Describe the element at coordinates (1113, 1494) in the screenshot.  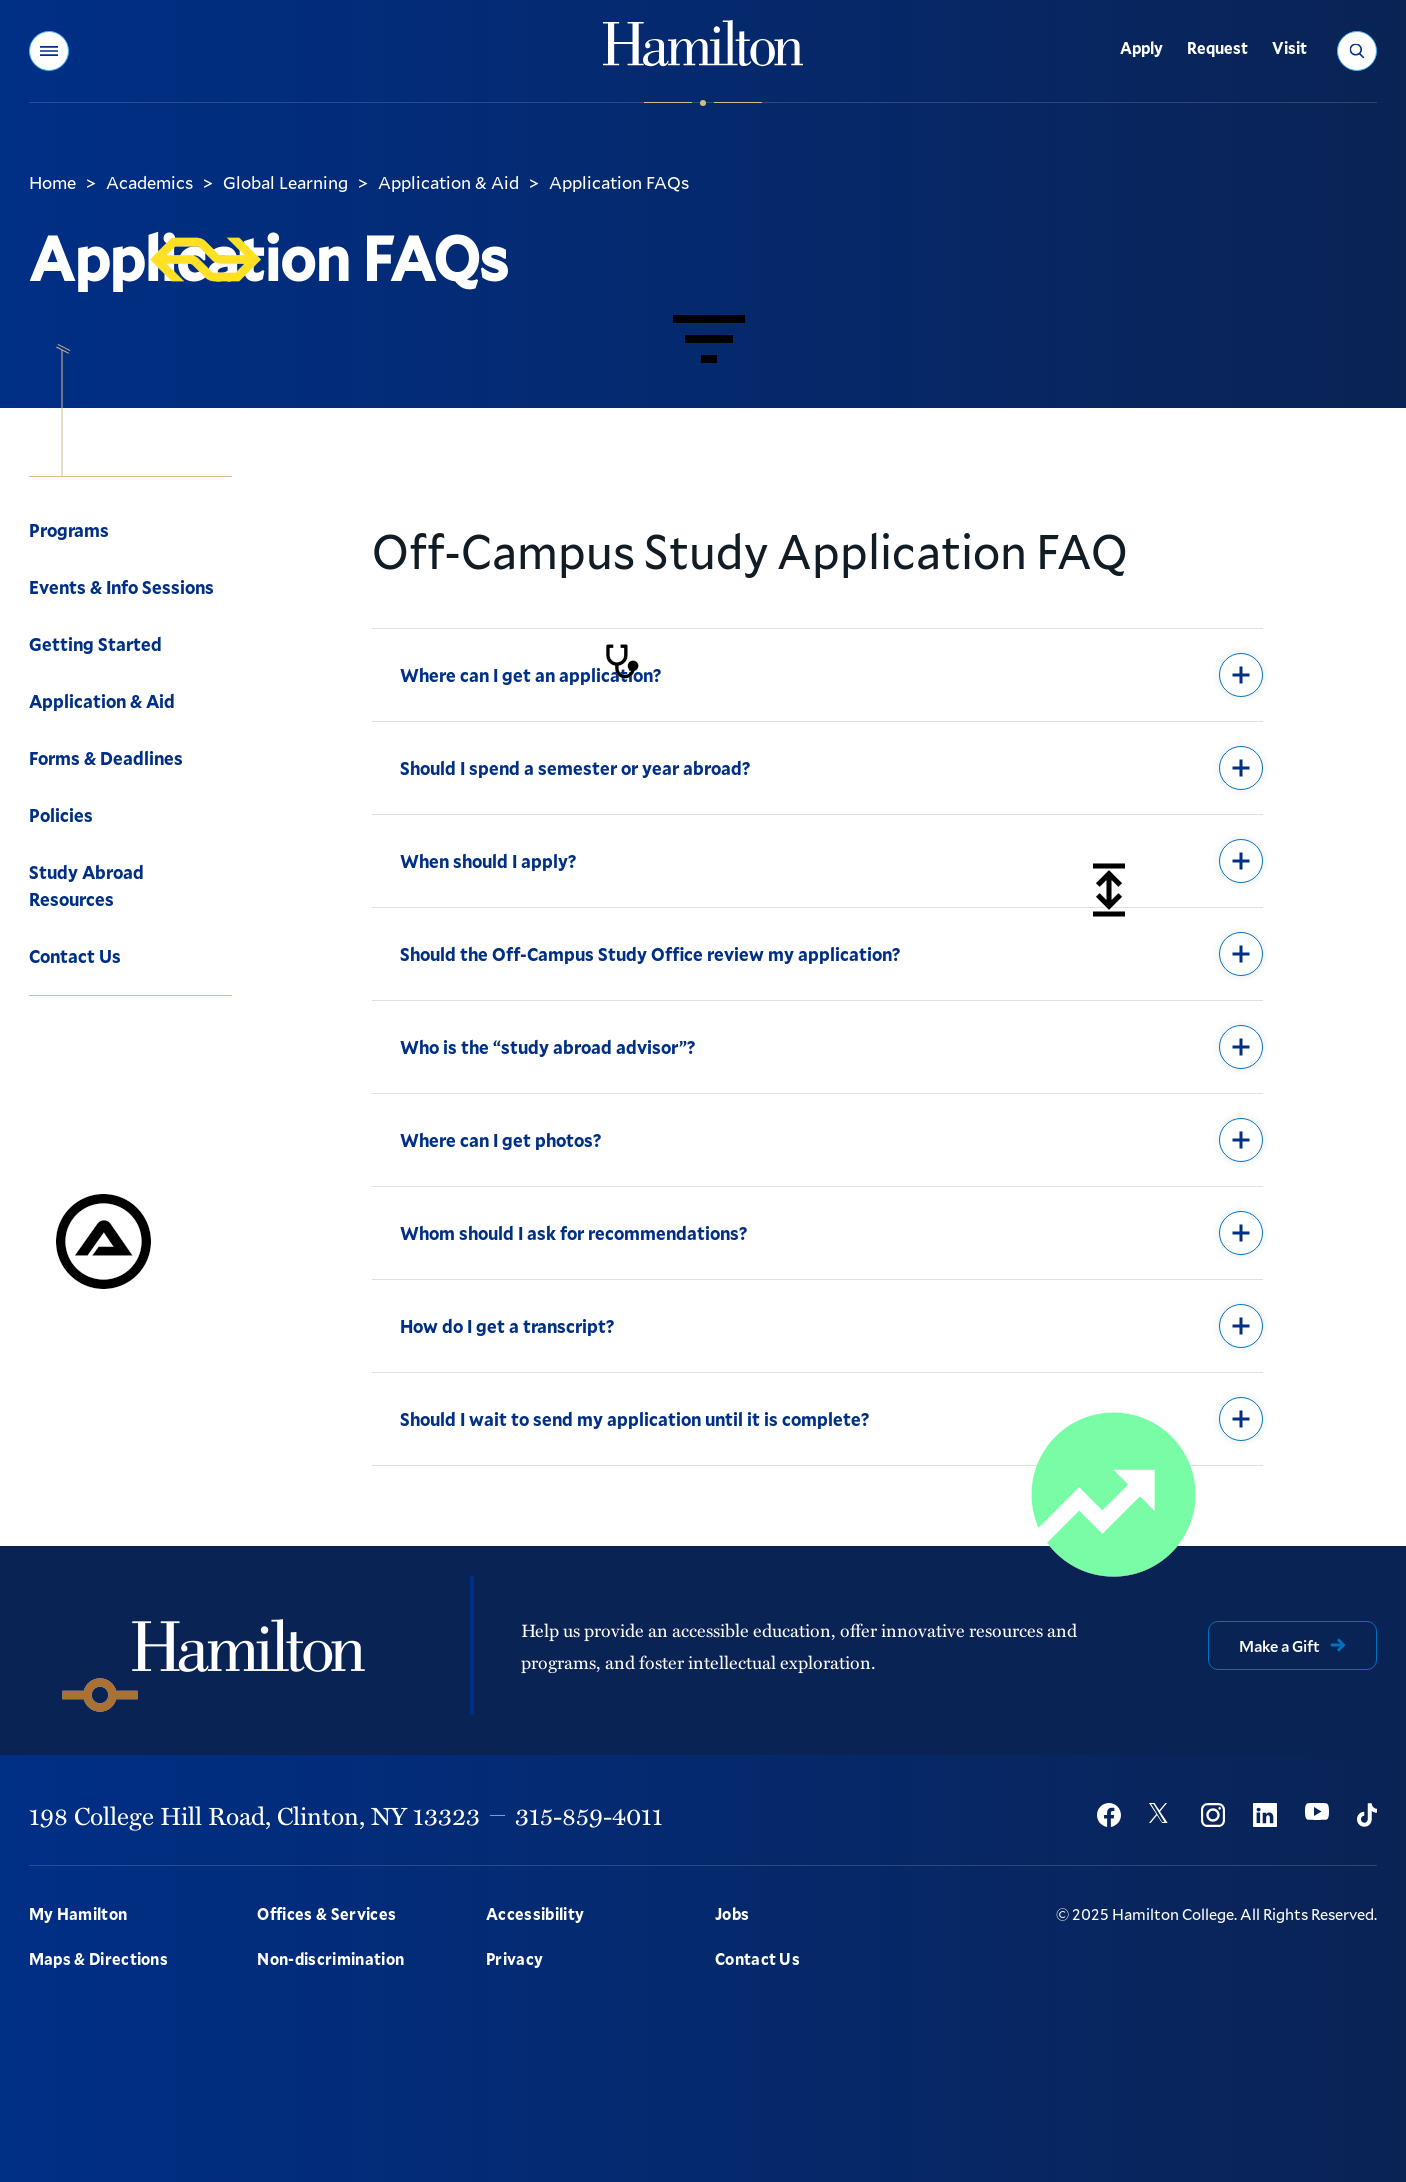
I see `view fund performance or investment growth` at that location.